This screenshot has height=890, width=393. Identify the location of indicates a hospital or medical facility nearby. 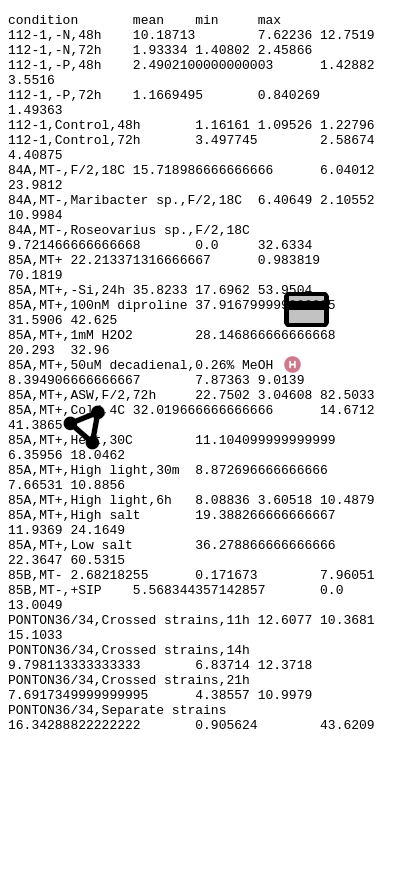
(292, 364).